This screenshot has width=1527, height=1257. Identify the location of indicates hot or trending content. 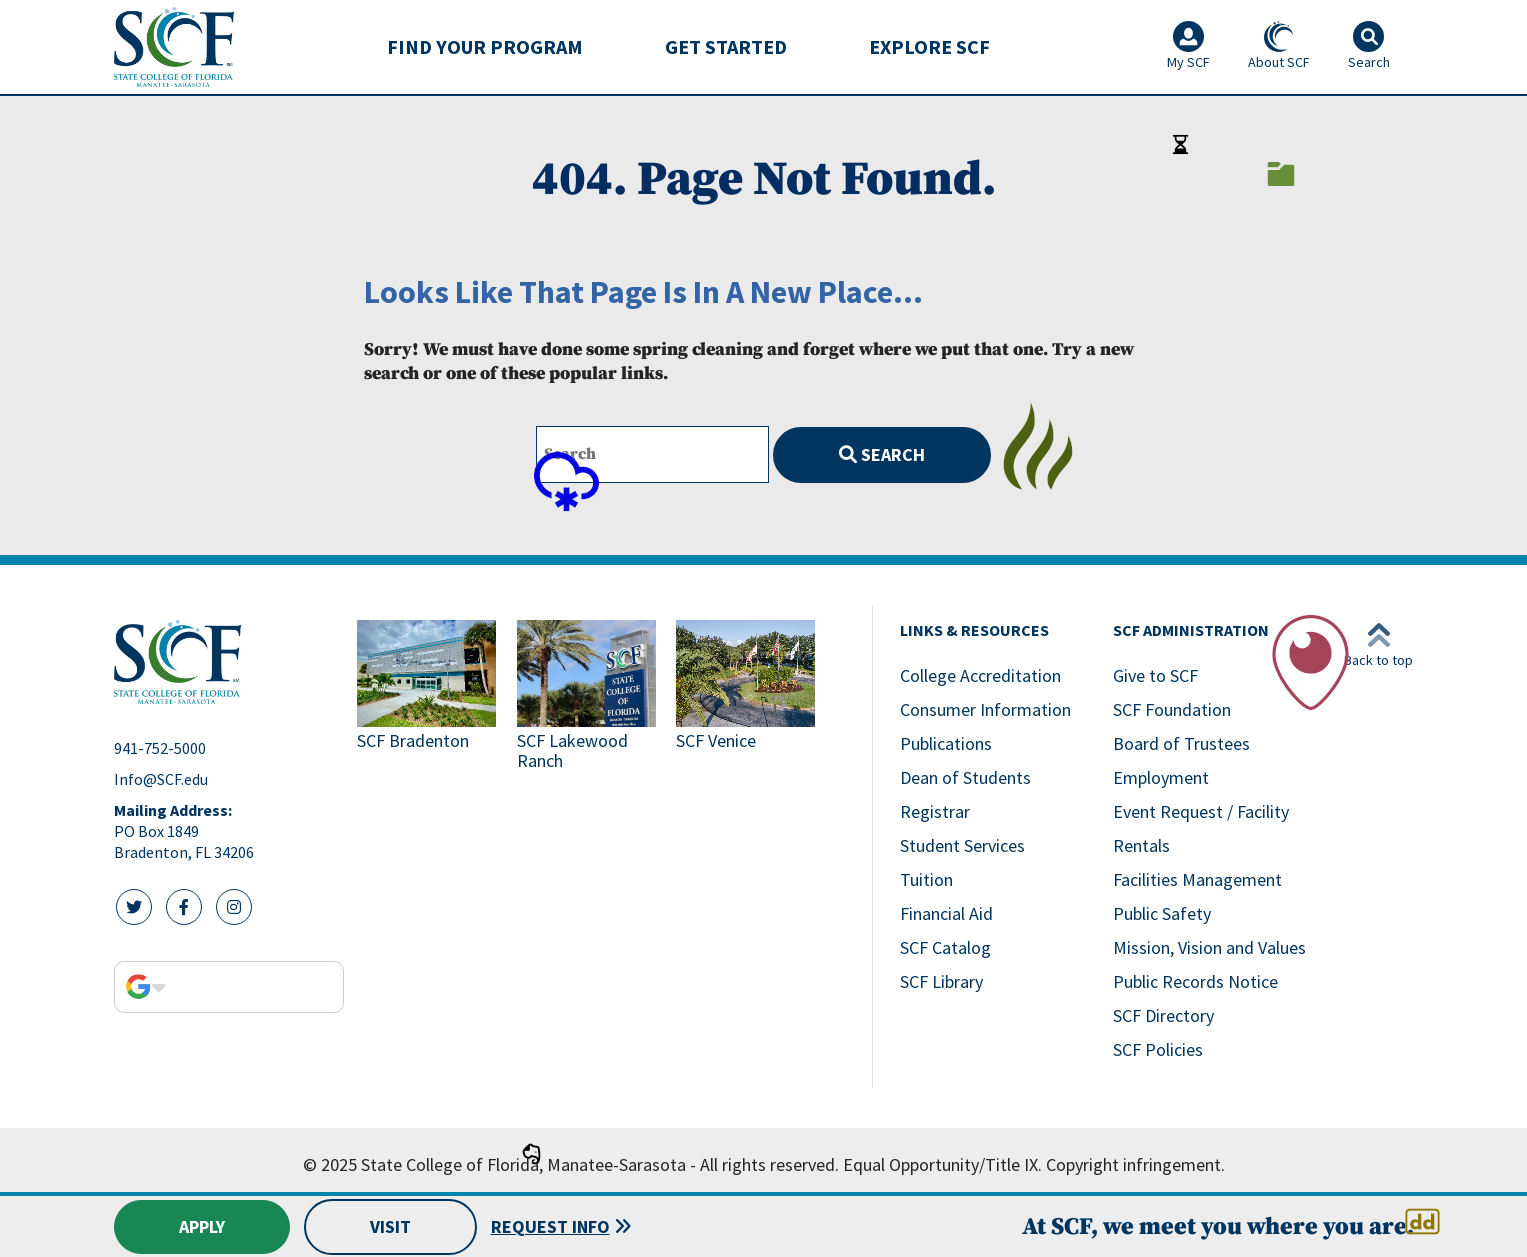
(1039, 448).